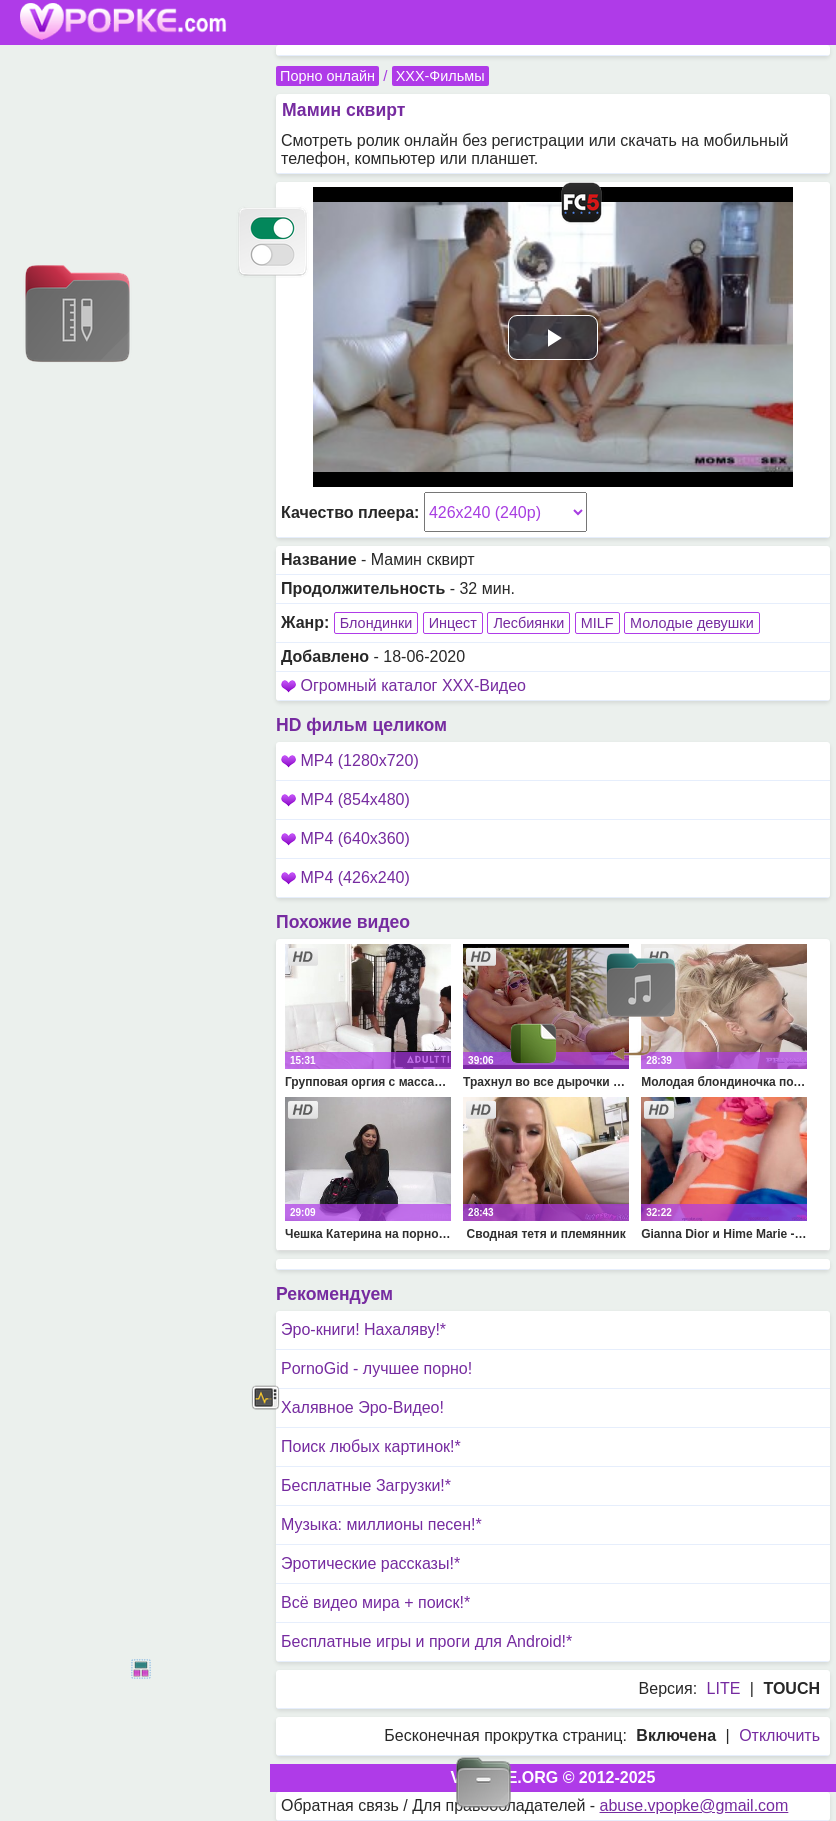 This screenshot has height=1821, width=836. What do you see at coordinates (272, 241) in the screenshot?
I see `open unity tweak tool settings` at bounding box center [272, 241].